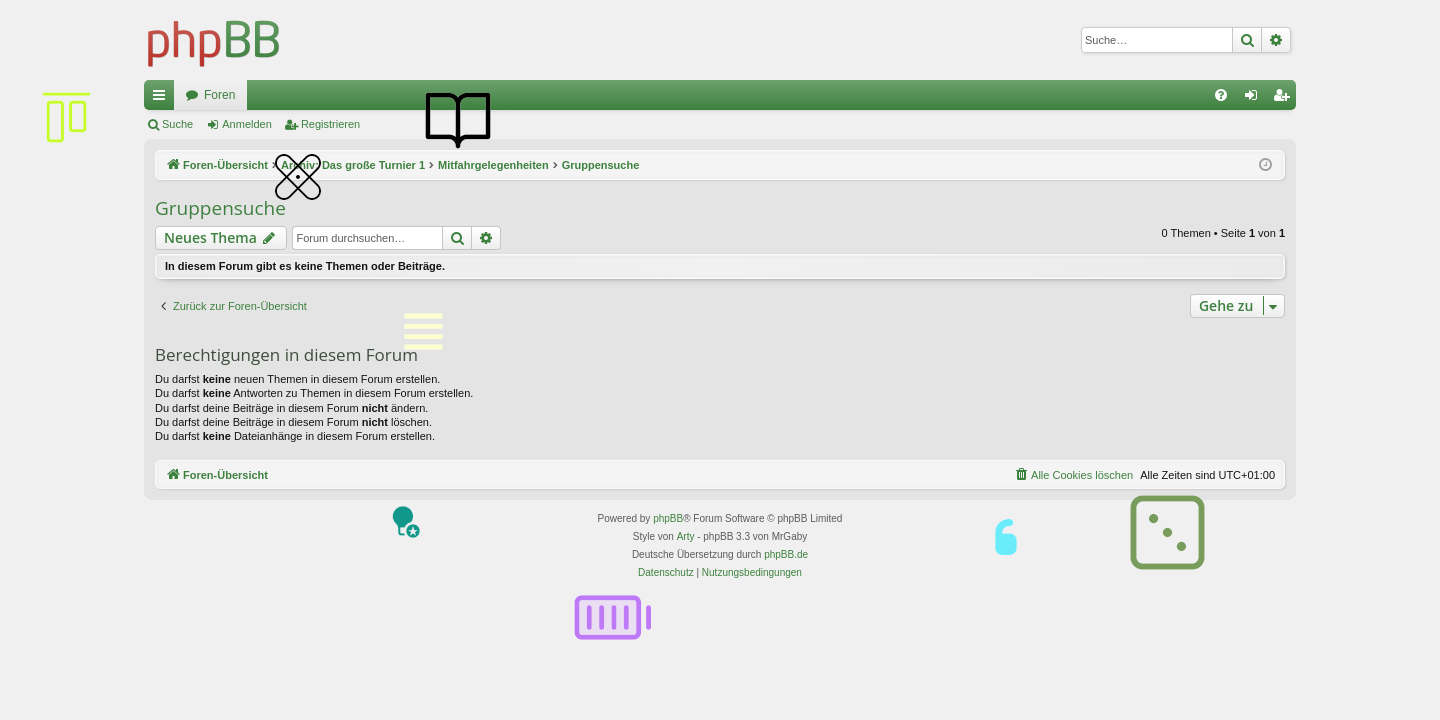 This screenshot has width=1440, height=720. What do you see at coordinates (423, 331) in the screenshot?
I see `open navigation menu` at bounding box center [423, 331].